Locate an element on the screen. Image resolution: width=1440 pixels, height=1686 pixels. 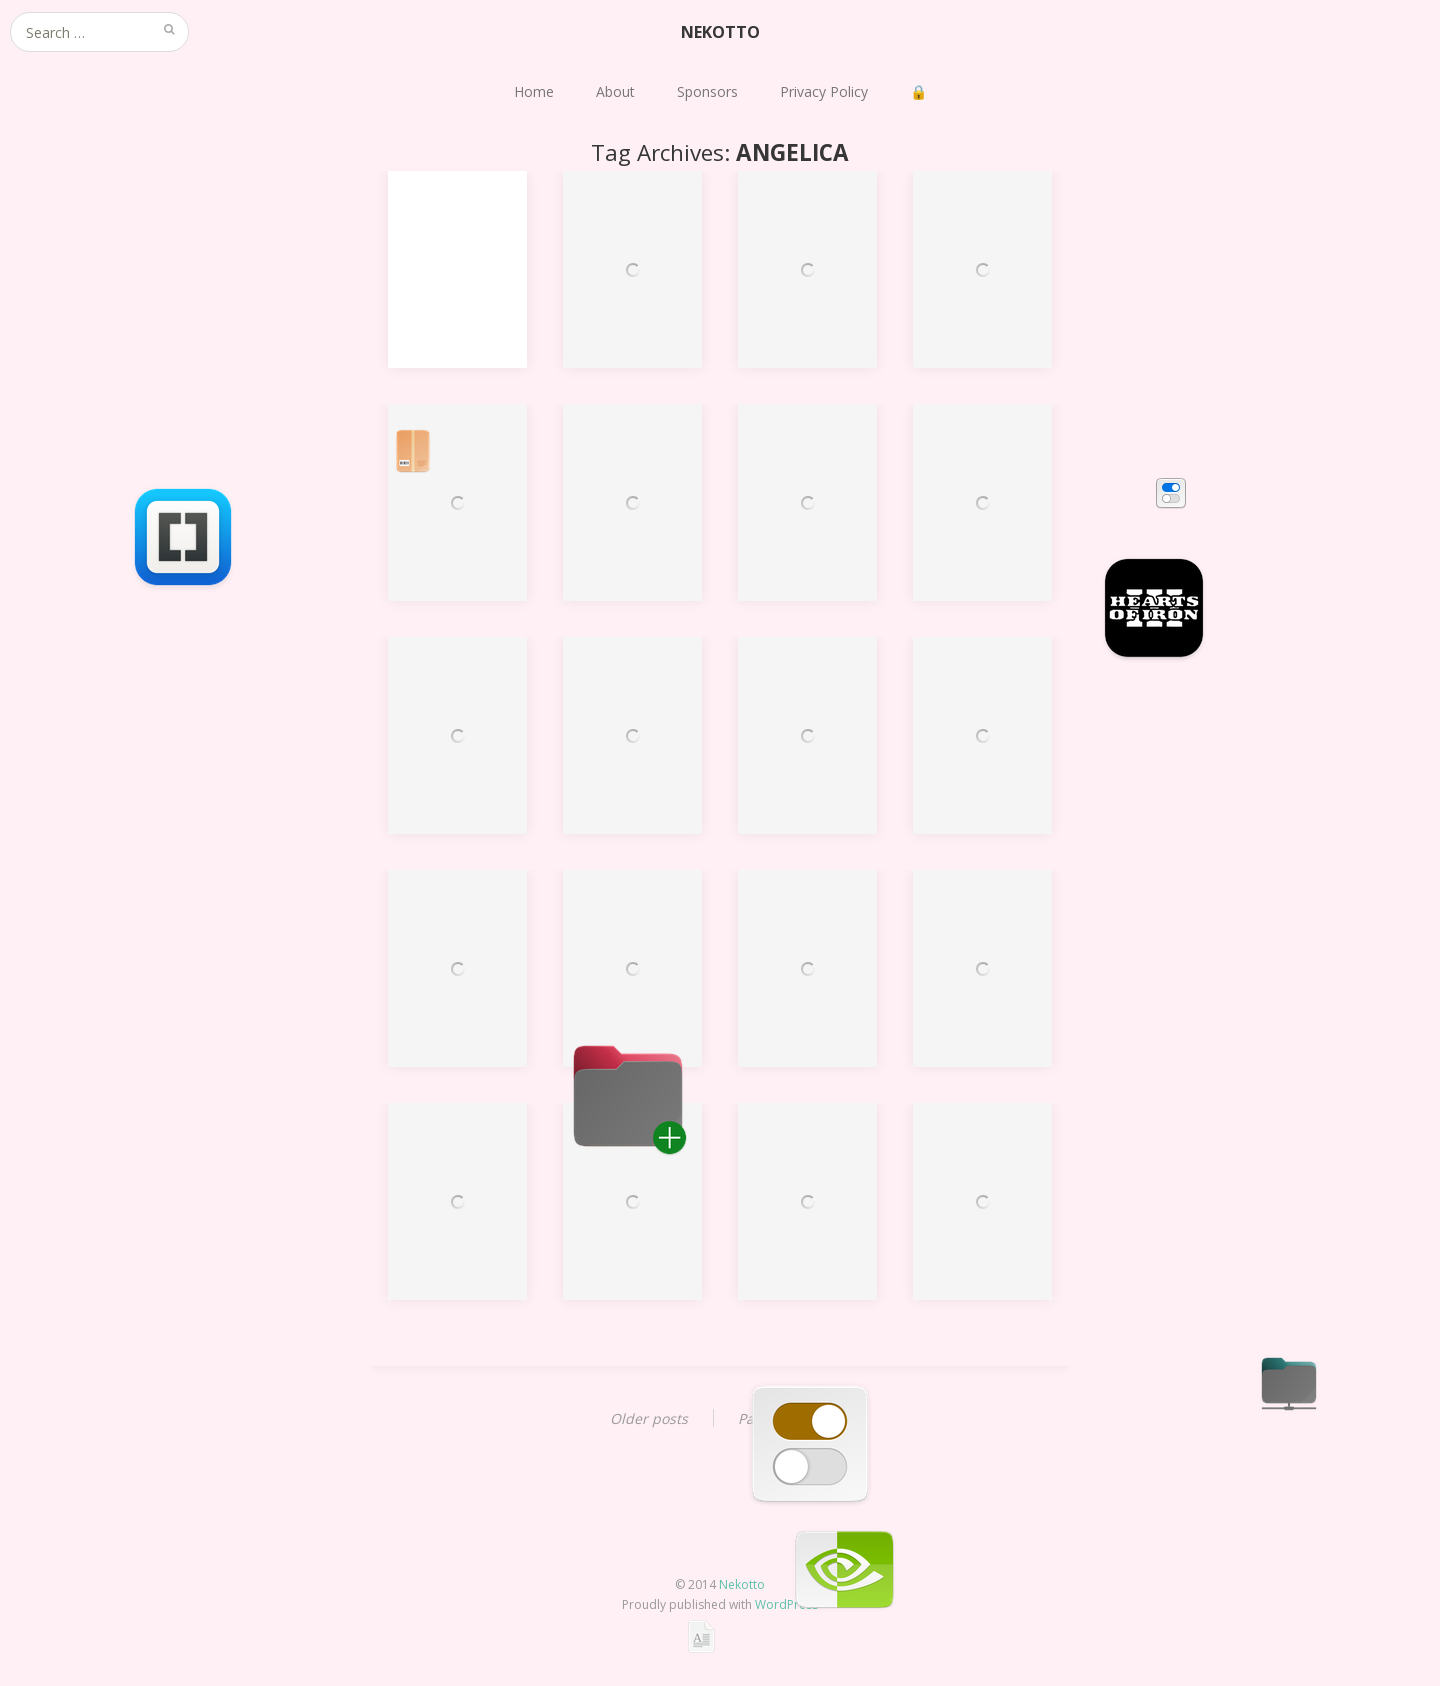
open brackets code editor is located at coordinates (183, 537).